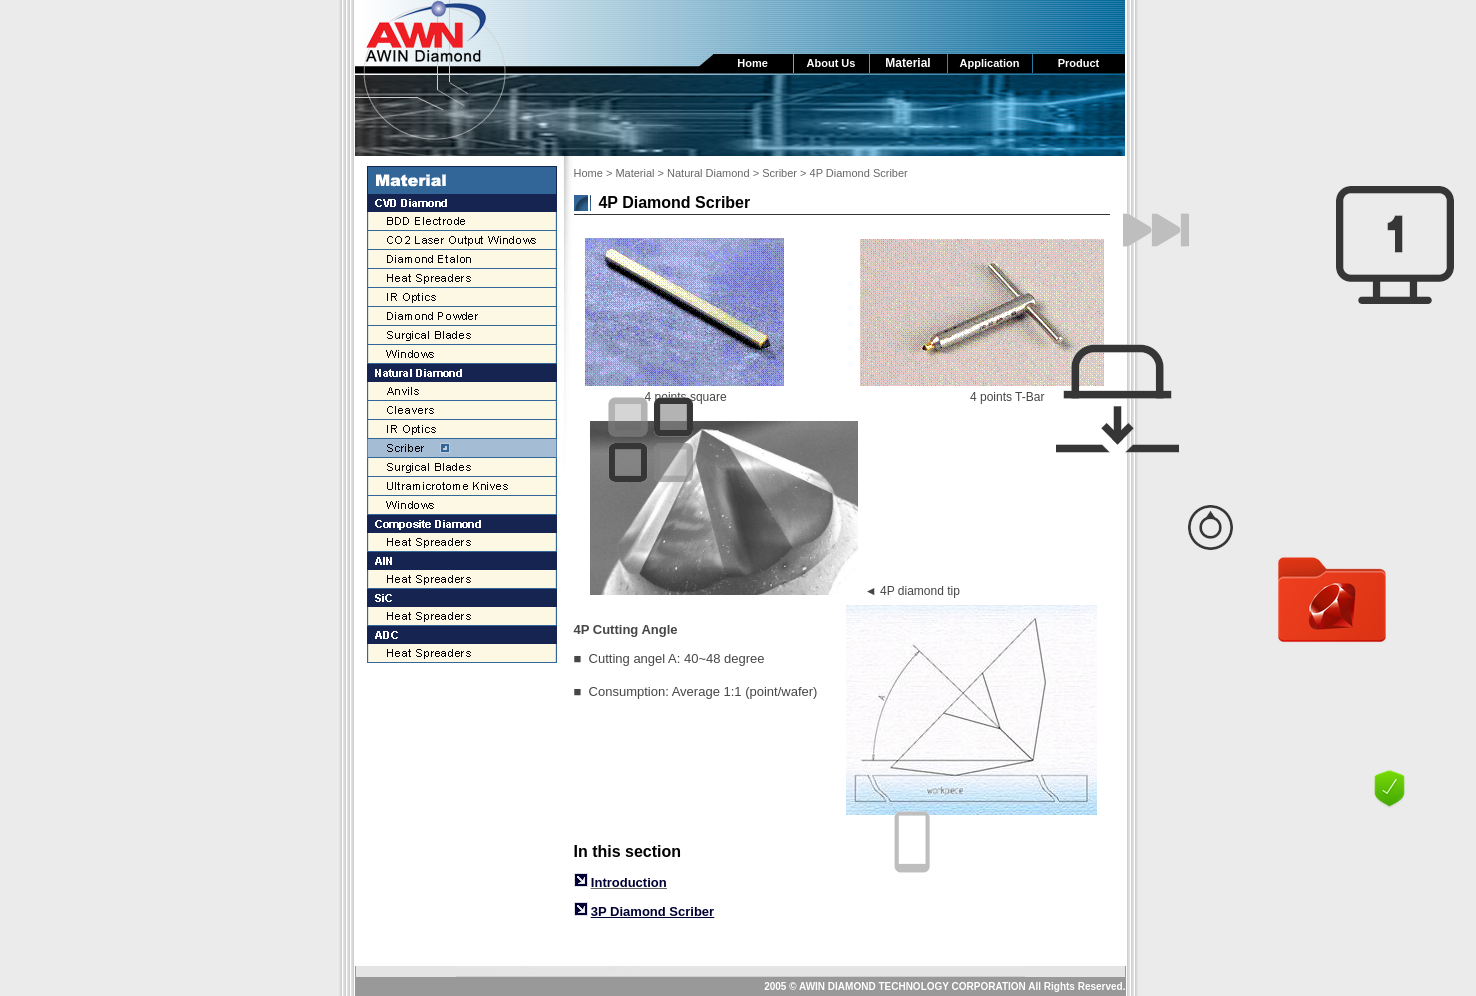 The height and width of the screenshot is (996, 1476). What do you see at coordinates (1389, 789) in the screenshot?
I see `indicates high security status or strong protection enabled` at bounding box center [1389, 789].